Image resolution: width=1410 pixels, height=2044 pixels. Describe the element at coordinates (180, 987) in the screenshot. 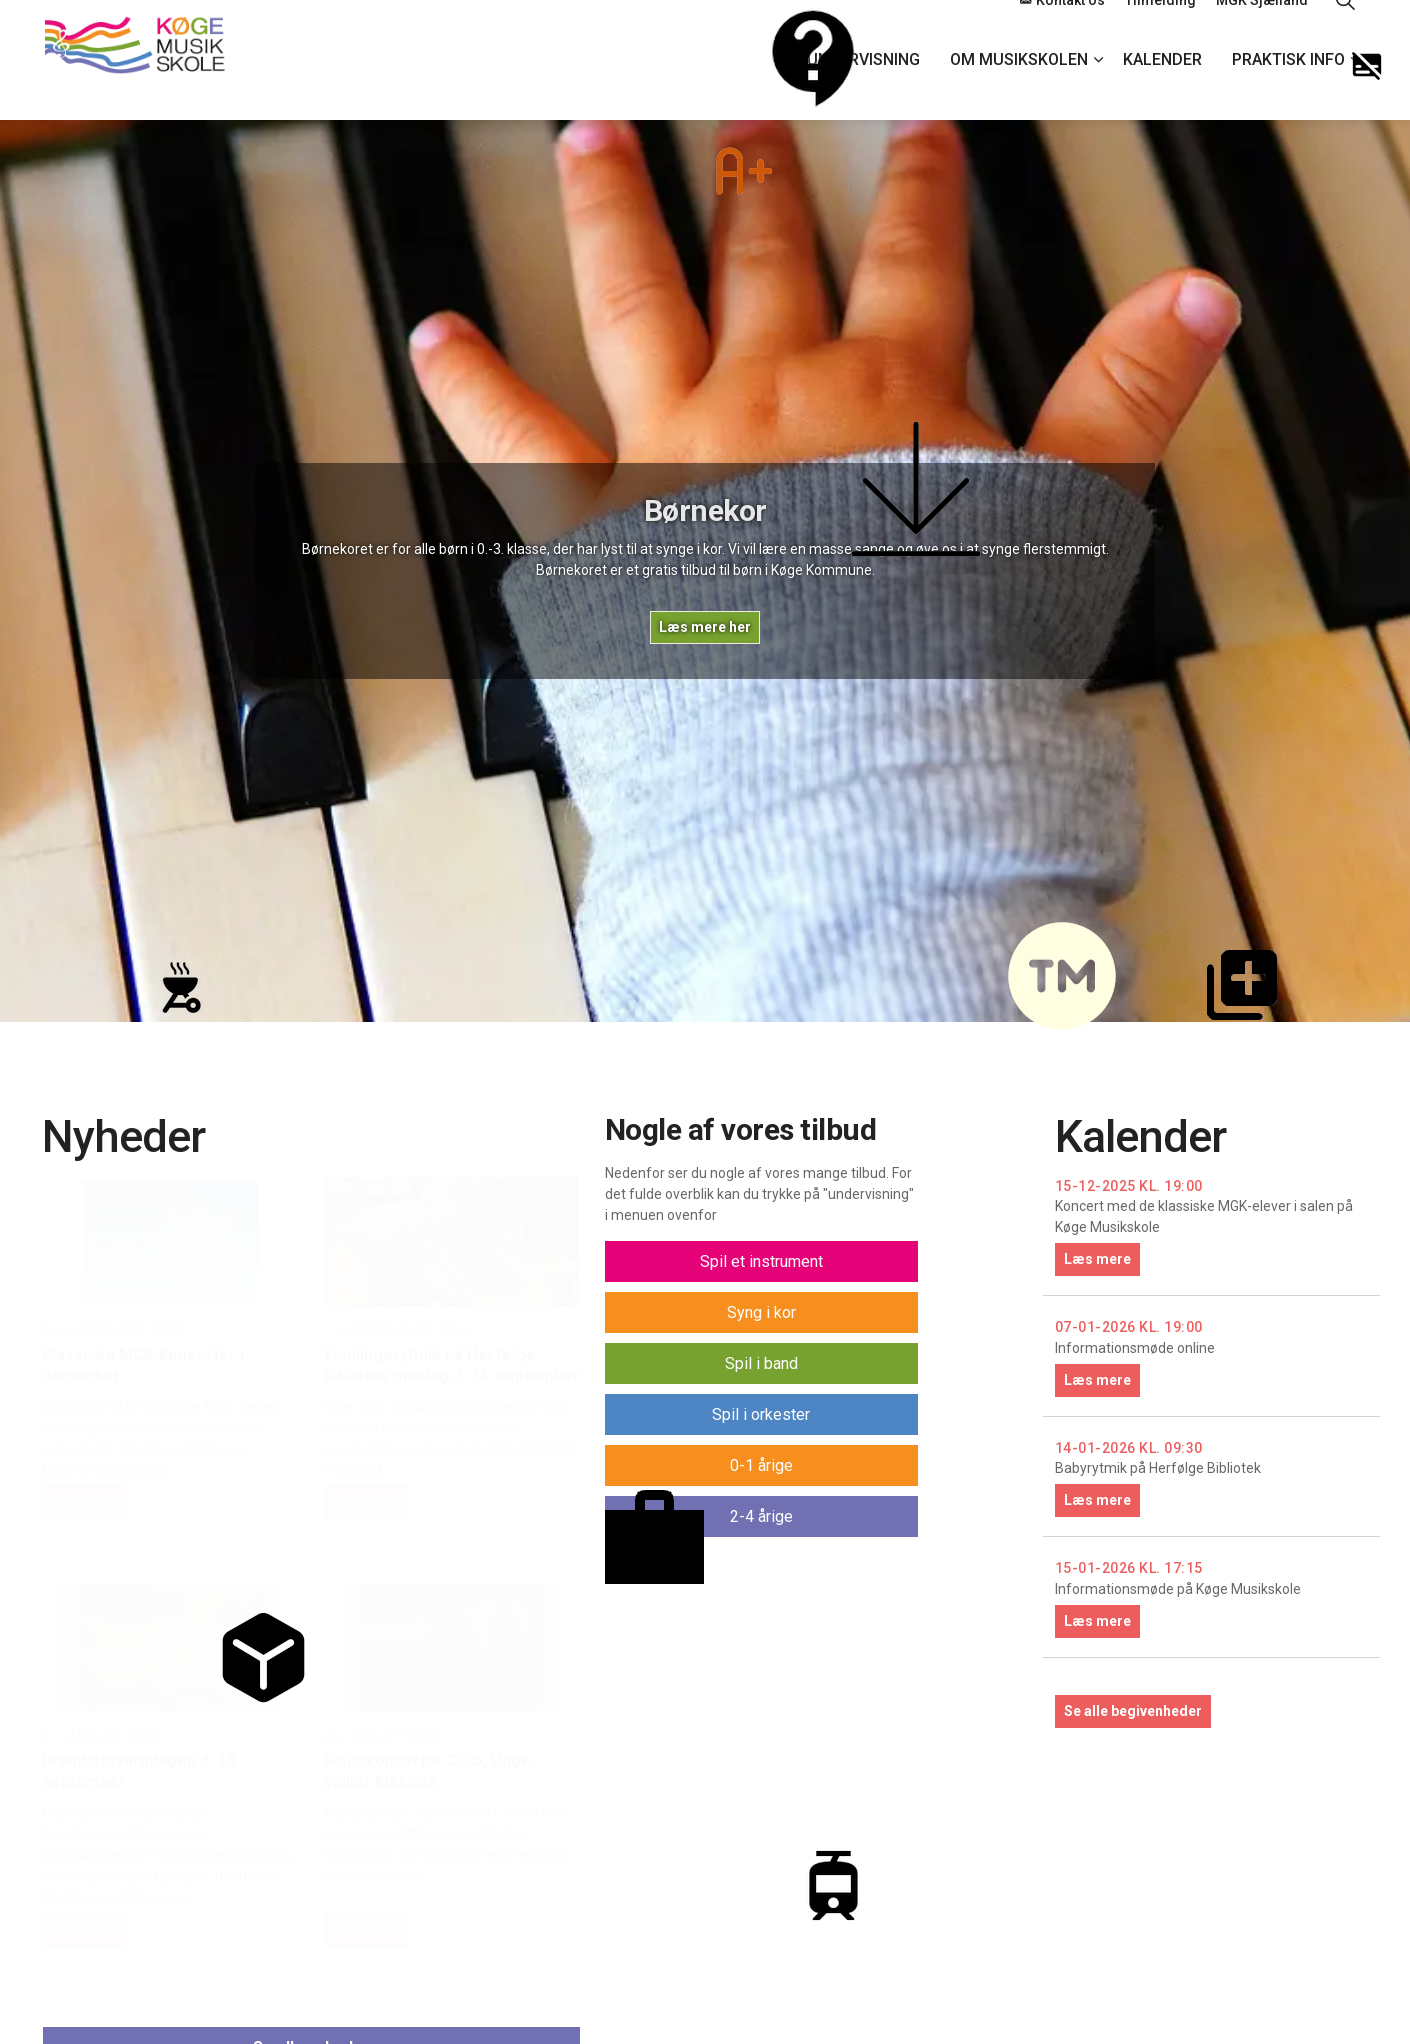

I see `access outdoor grilling or barbecue features` at that location.